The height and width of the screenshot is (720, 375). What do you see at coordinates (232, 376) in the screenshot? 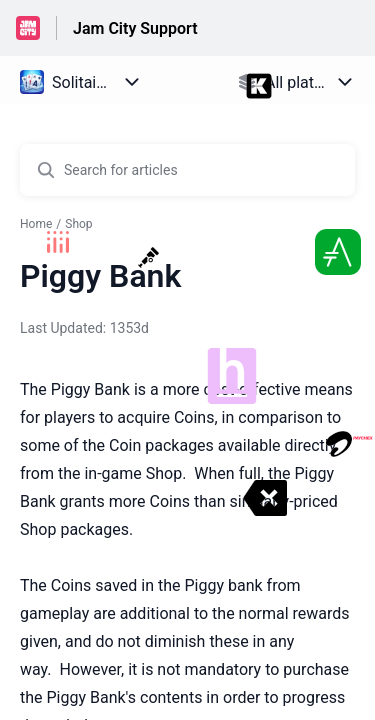
I see `visit hackerearth coding platform` at bounding box center [232, 376].